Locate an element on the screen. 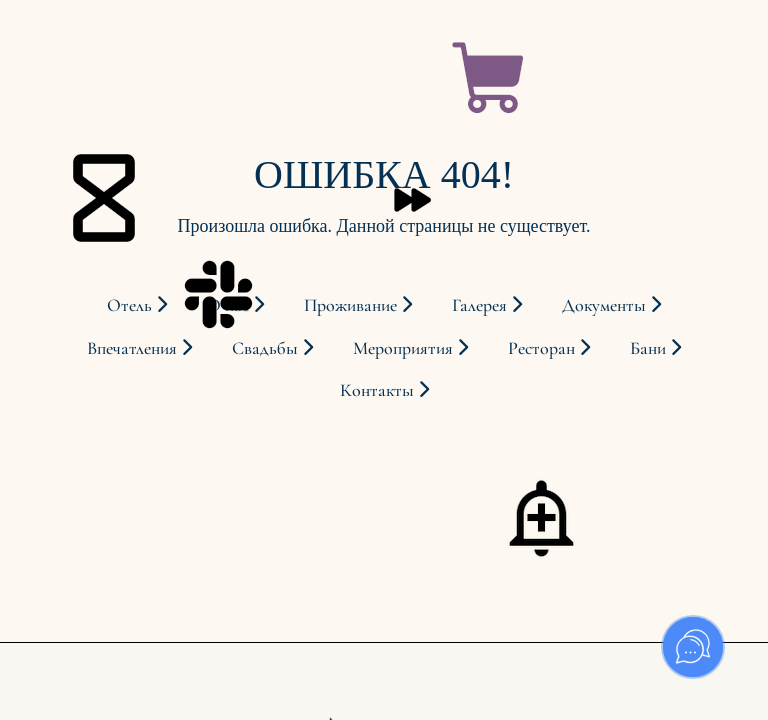 The height and width of the screenshot is (720, 768). indicates loading or processing in progress is located at coordinates (104, 198).